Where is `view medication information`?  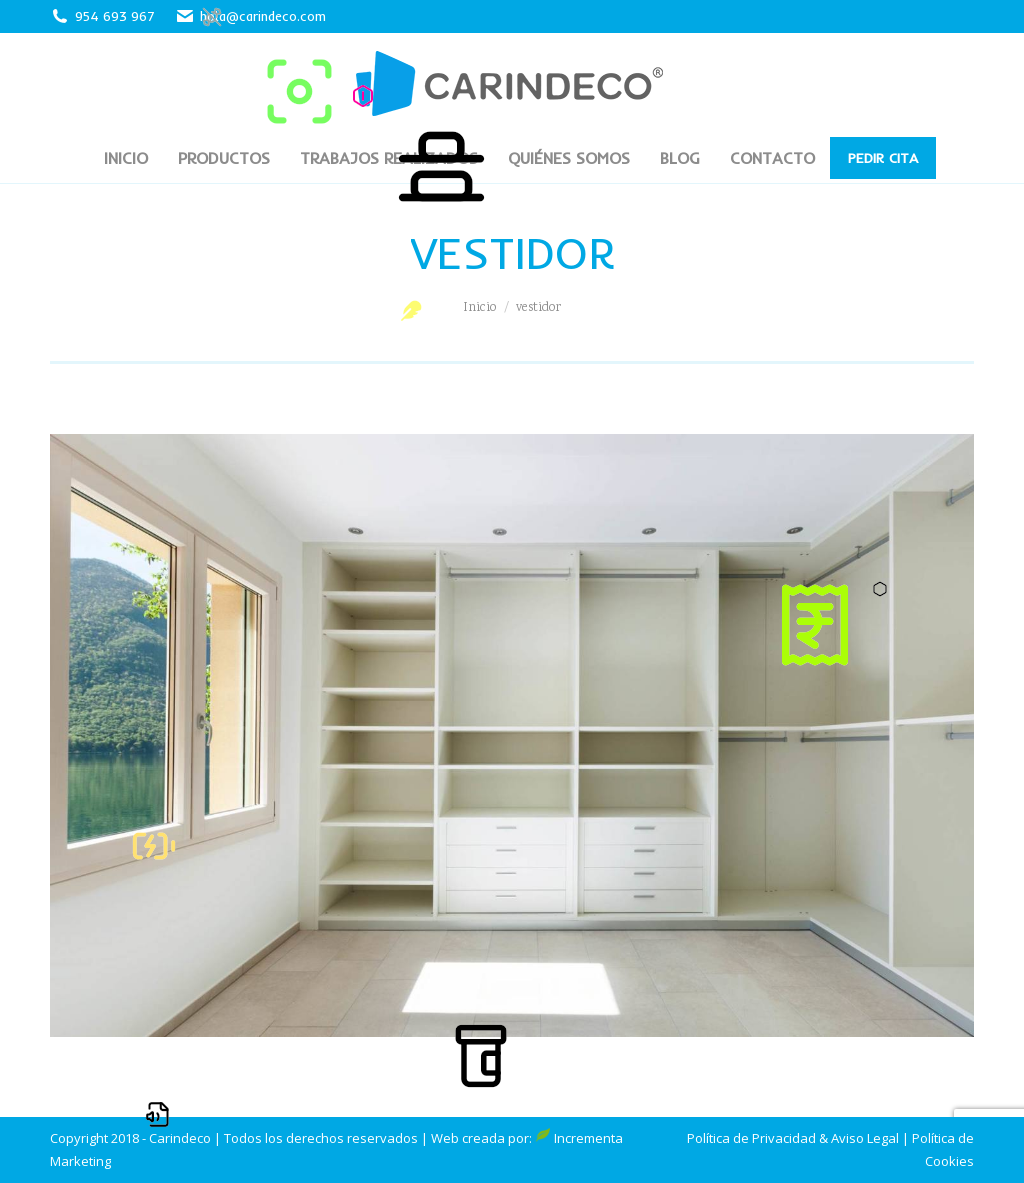 view medication information is located at coordinates (481, 1056).